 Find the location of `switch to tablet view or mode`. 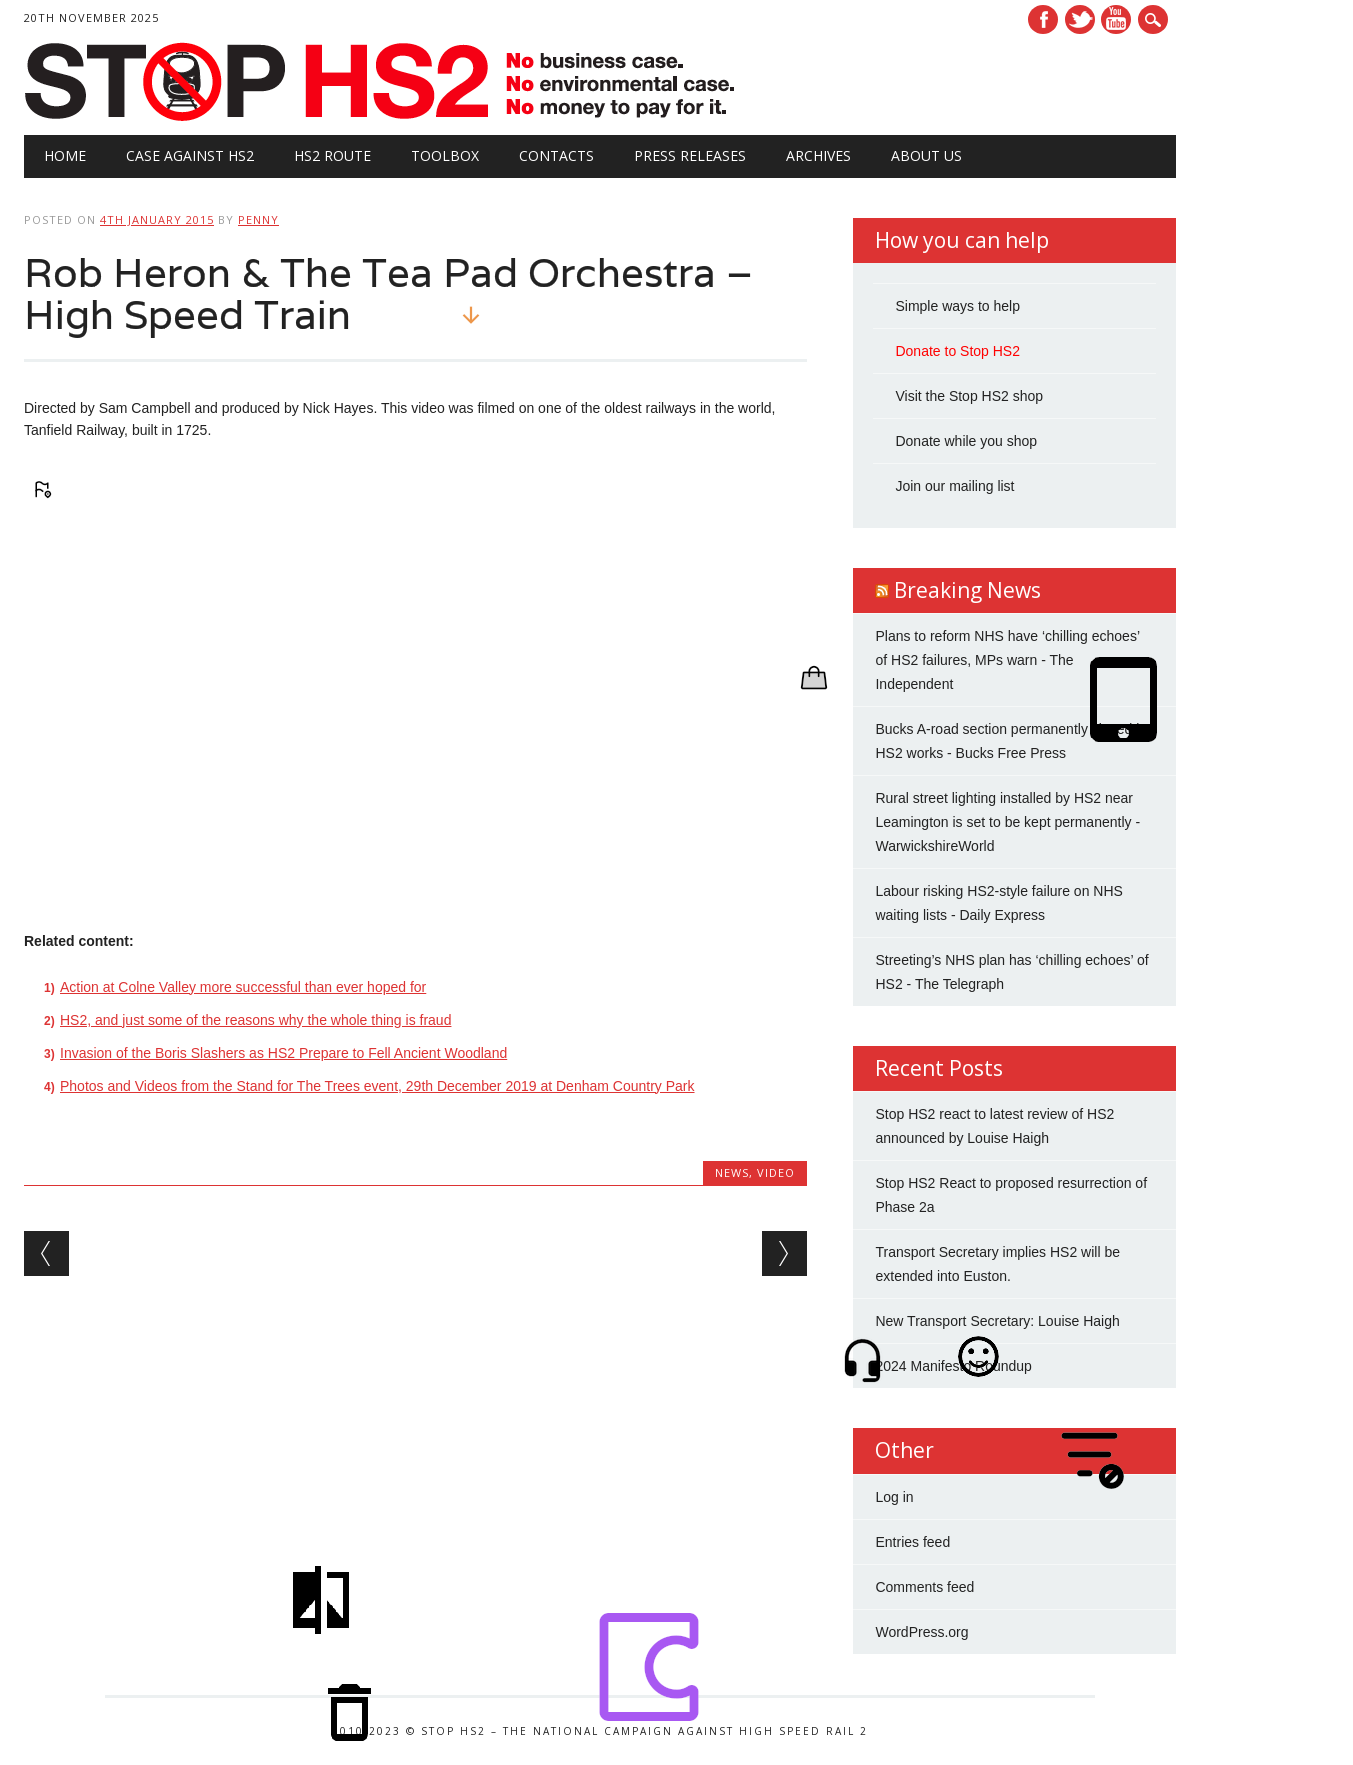

switch to tablet view or mode is located at coordinates (1125, 699).